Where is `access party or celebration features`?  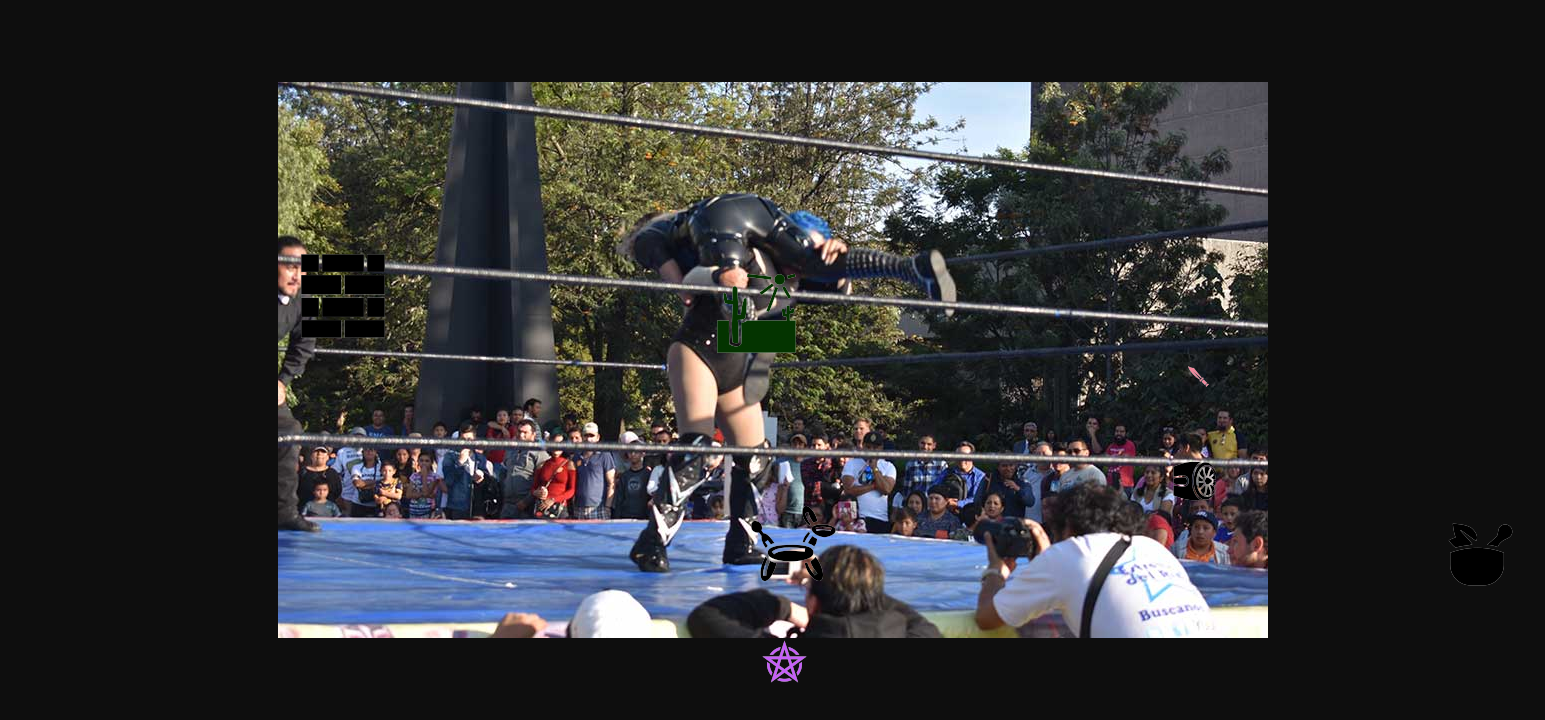 access party or celebration features is located at coordinates (793, 543).